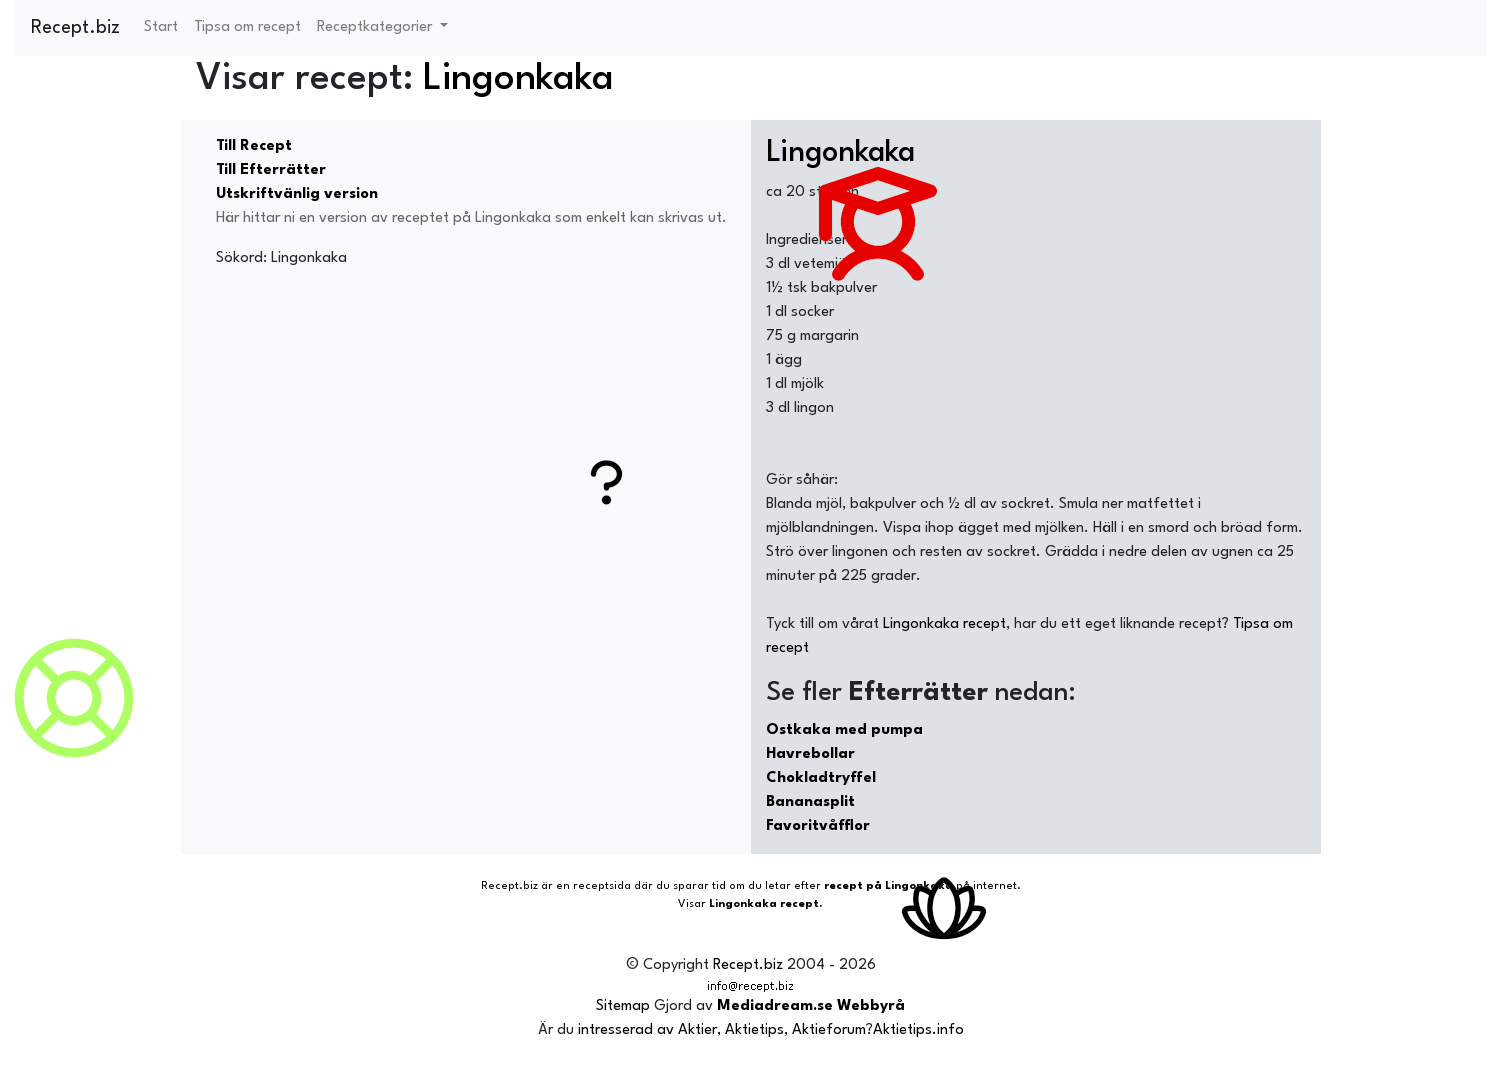  What do you see at coordinates (944, 911) in the screenshot?
I see `access meditation or mindfulness features` at bounding box center [944, 911].